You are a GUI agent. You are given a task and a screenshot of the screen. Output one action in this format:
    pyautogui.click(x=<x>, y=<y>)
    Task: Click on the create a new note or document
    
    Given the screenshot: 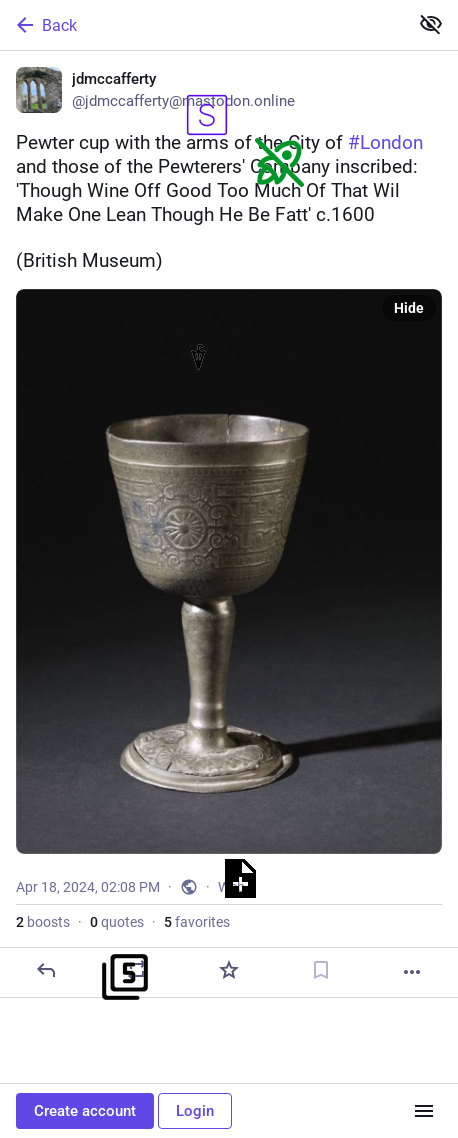 What is the action you would take?
    pyautogui.click(x=240, y=878)
    